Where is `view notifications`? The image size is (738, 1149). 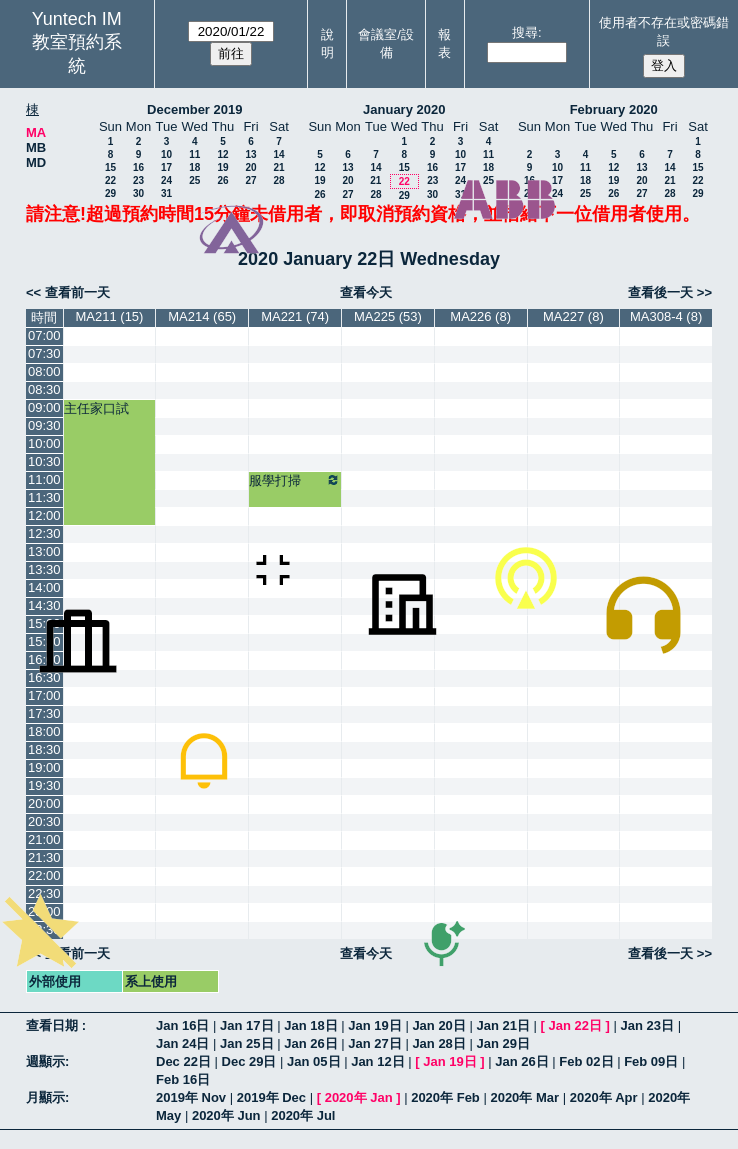 view notifications is located at coordinates (204, 759).